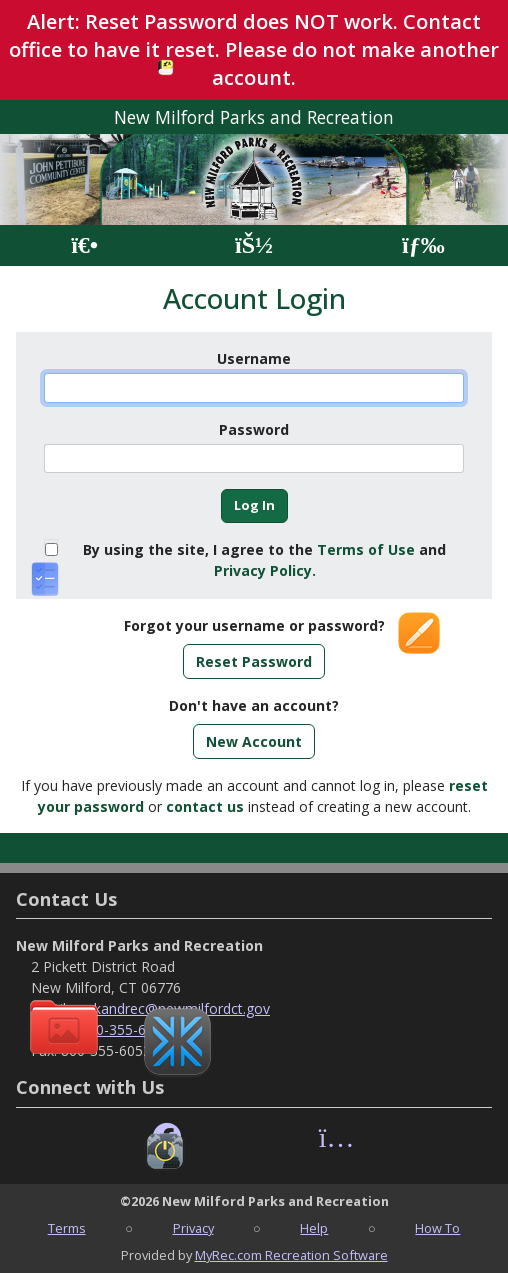 The height and width of the screenshot is (1273, 508). What do you see at coordinates (177, 1041) in the screenshot?
I see `open exodus cryptocurrency wallet` at bounding box center [177, 1041].